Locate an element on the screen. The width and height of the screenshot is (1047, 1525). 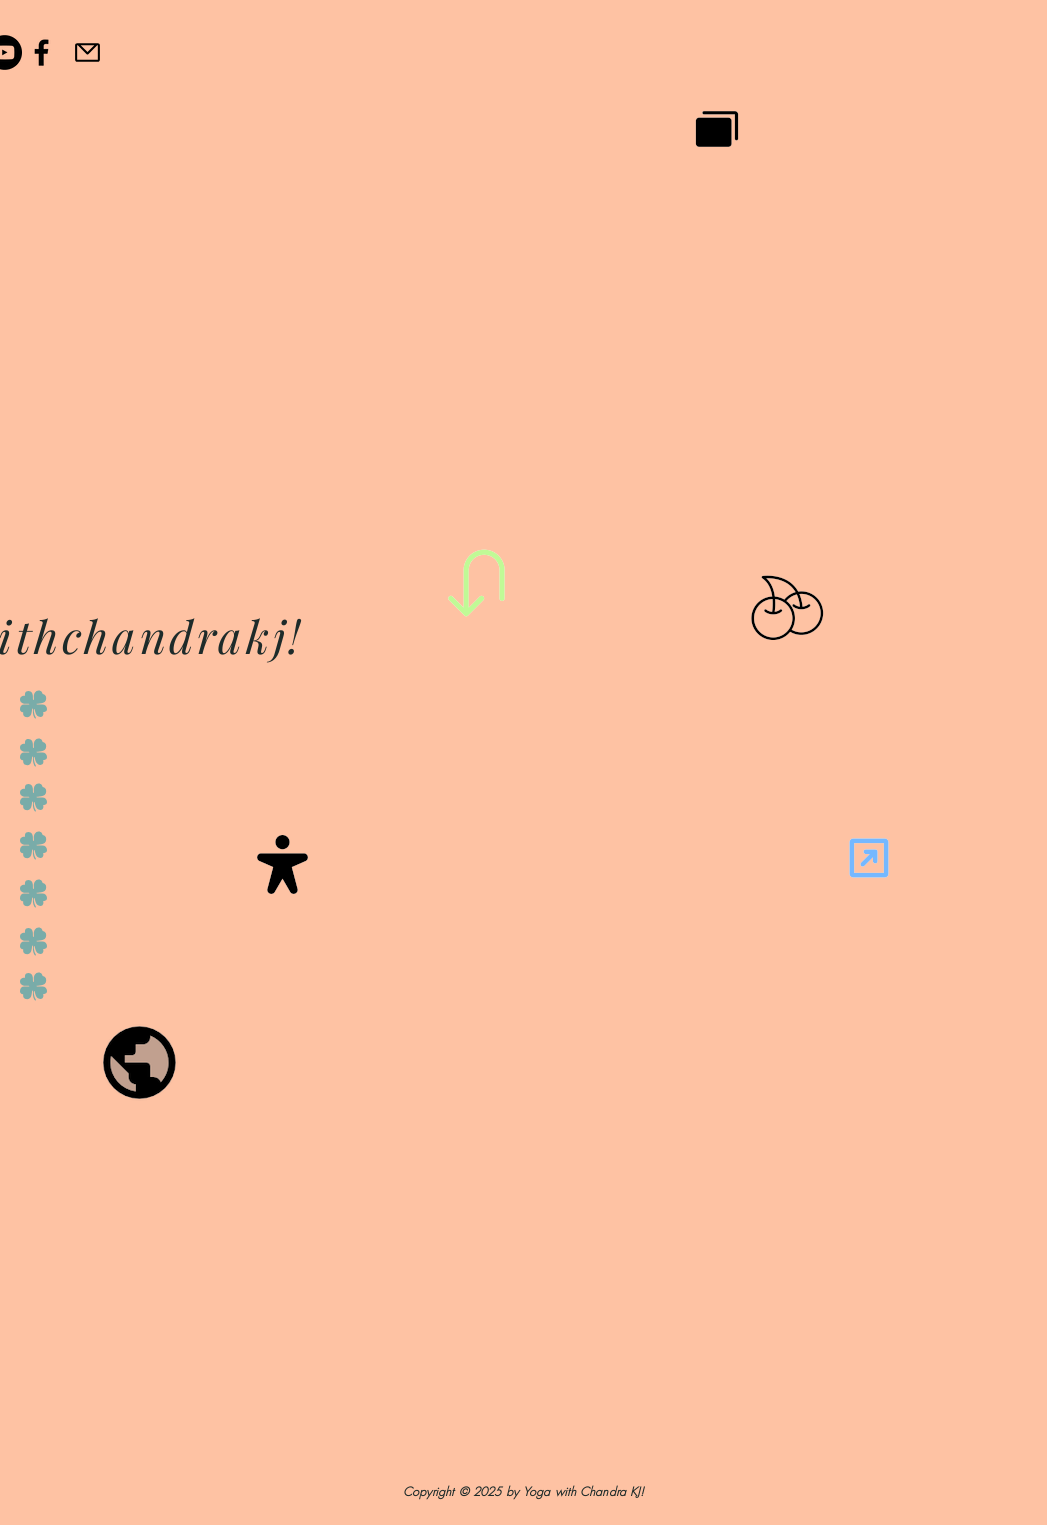
indicates fruit or produce category is located at coordinates (786, 608).